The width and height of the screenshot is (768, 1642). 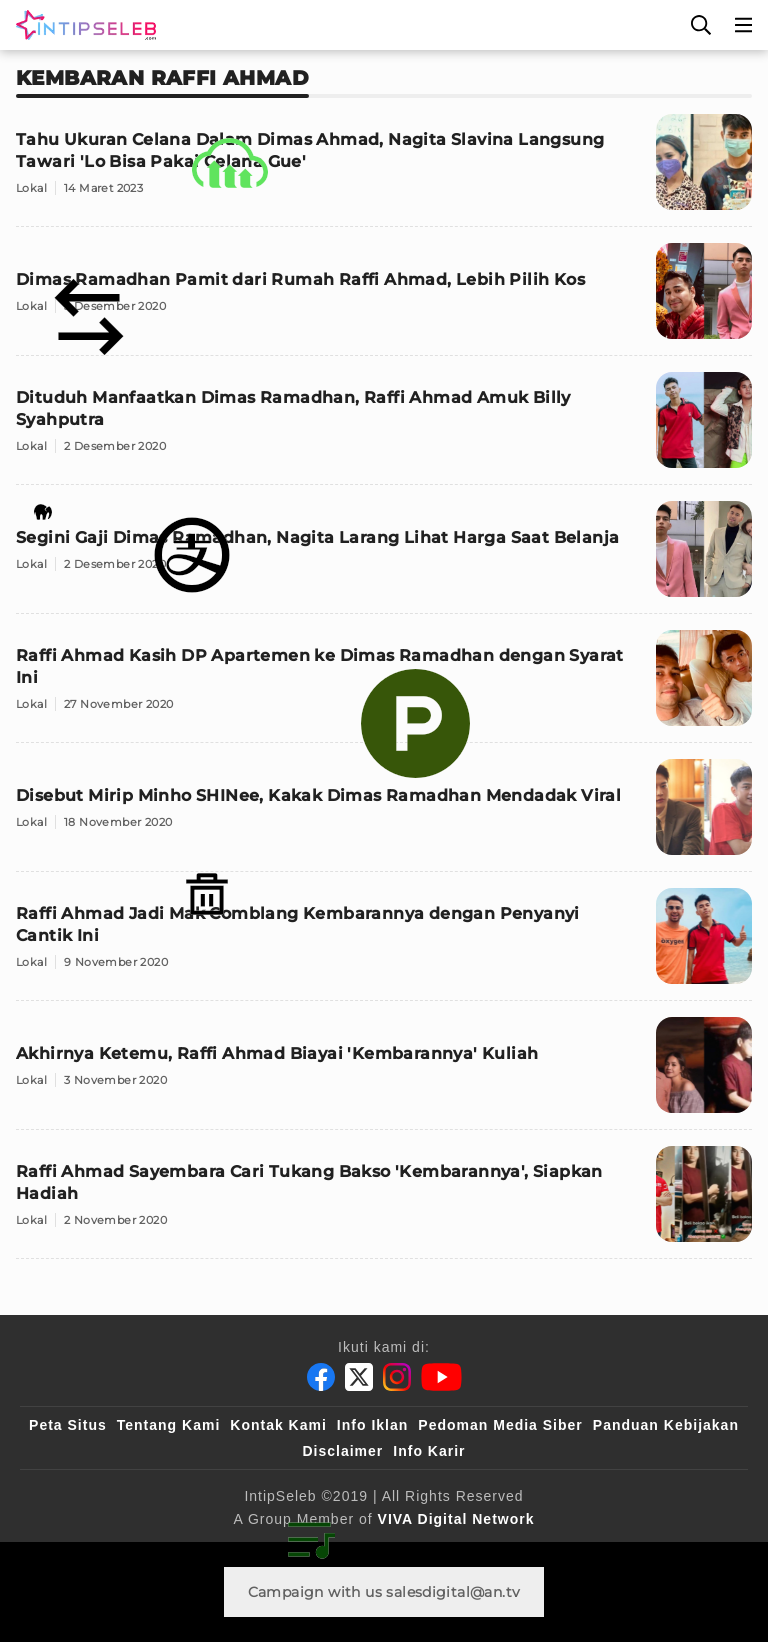 I want to click on delete selected item, so click(x=207, y=894).